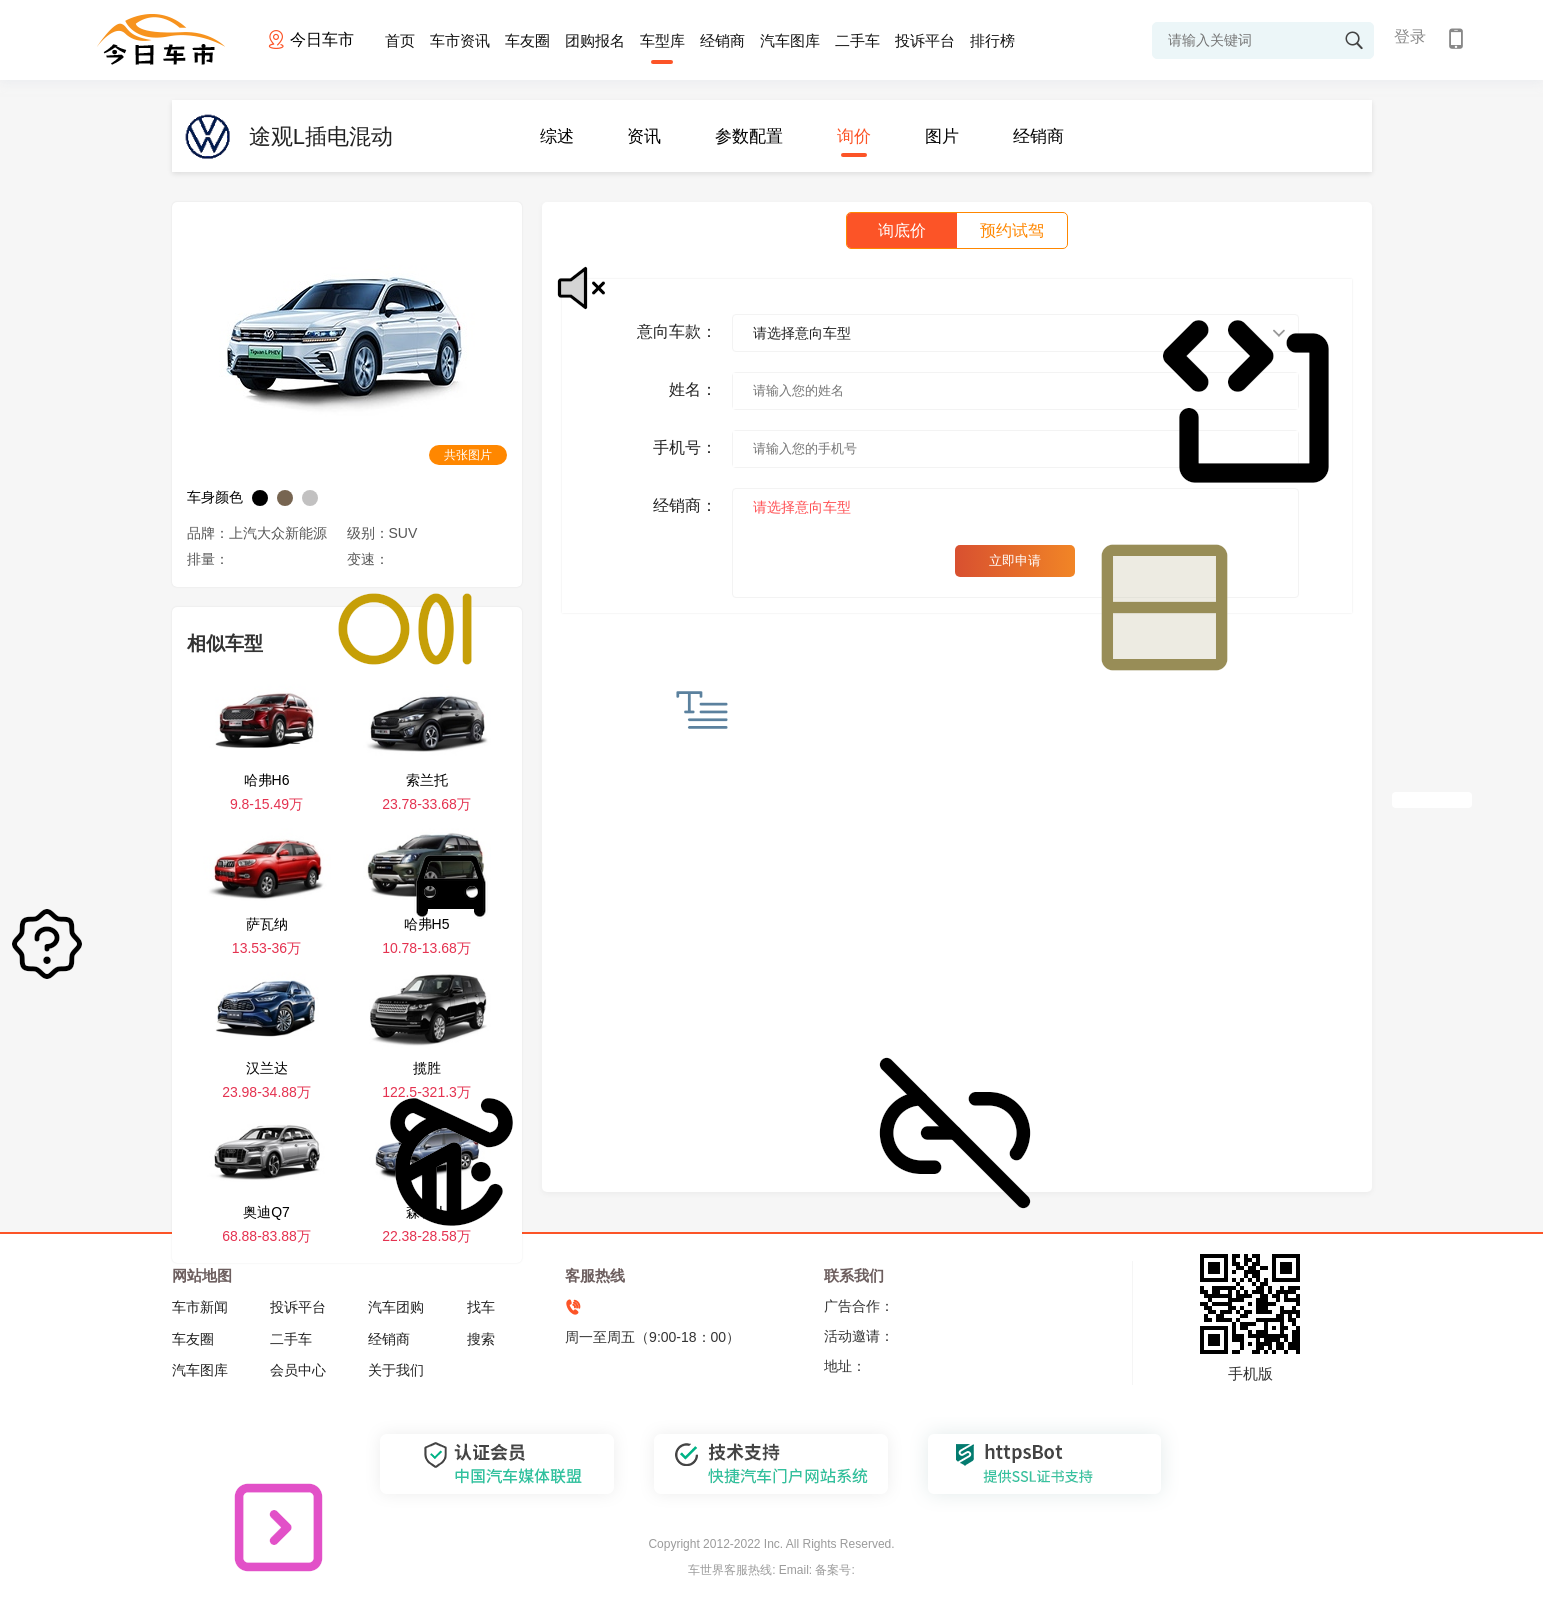  What do you see at coordinates (47, 944) in the screenshot?
I see `access help or FAQ section` at bounding box center [47, 944].